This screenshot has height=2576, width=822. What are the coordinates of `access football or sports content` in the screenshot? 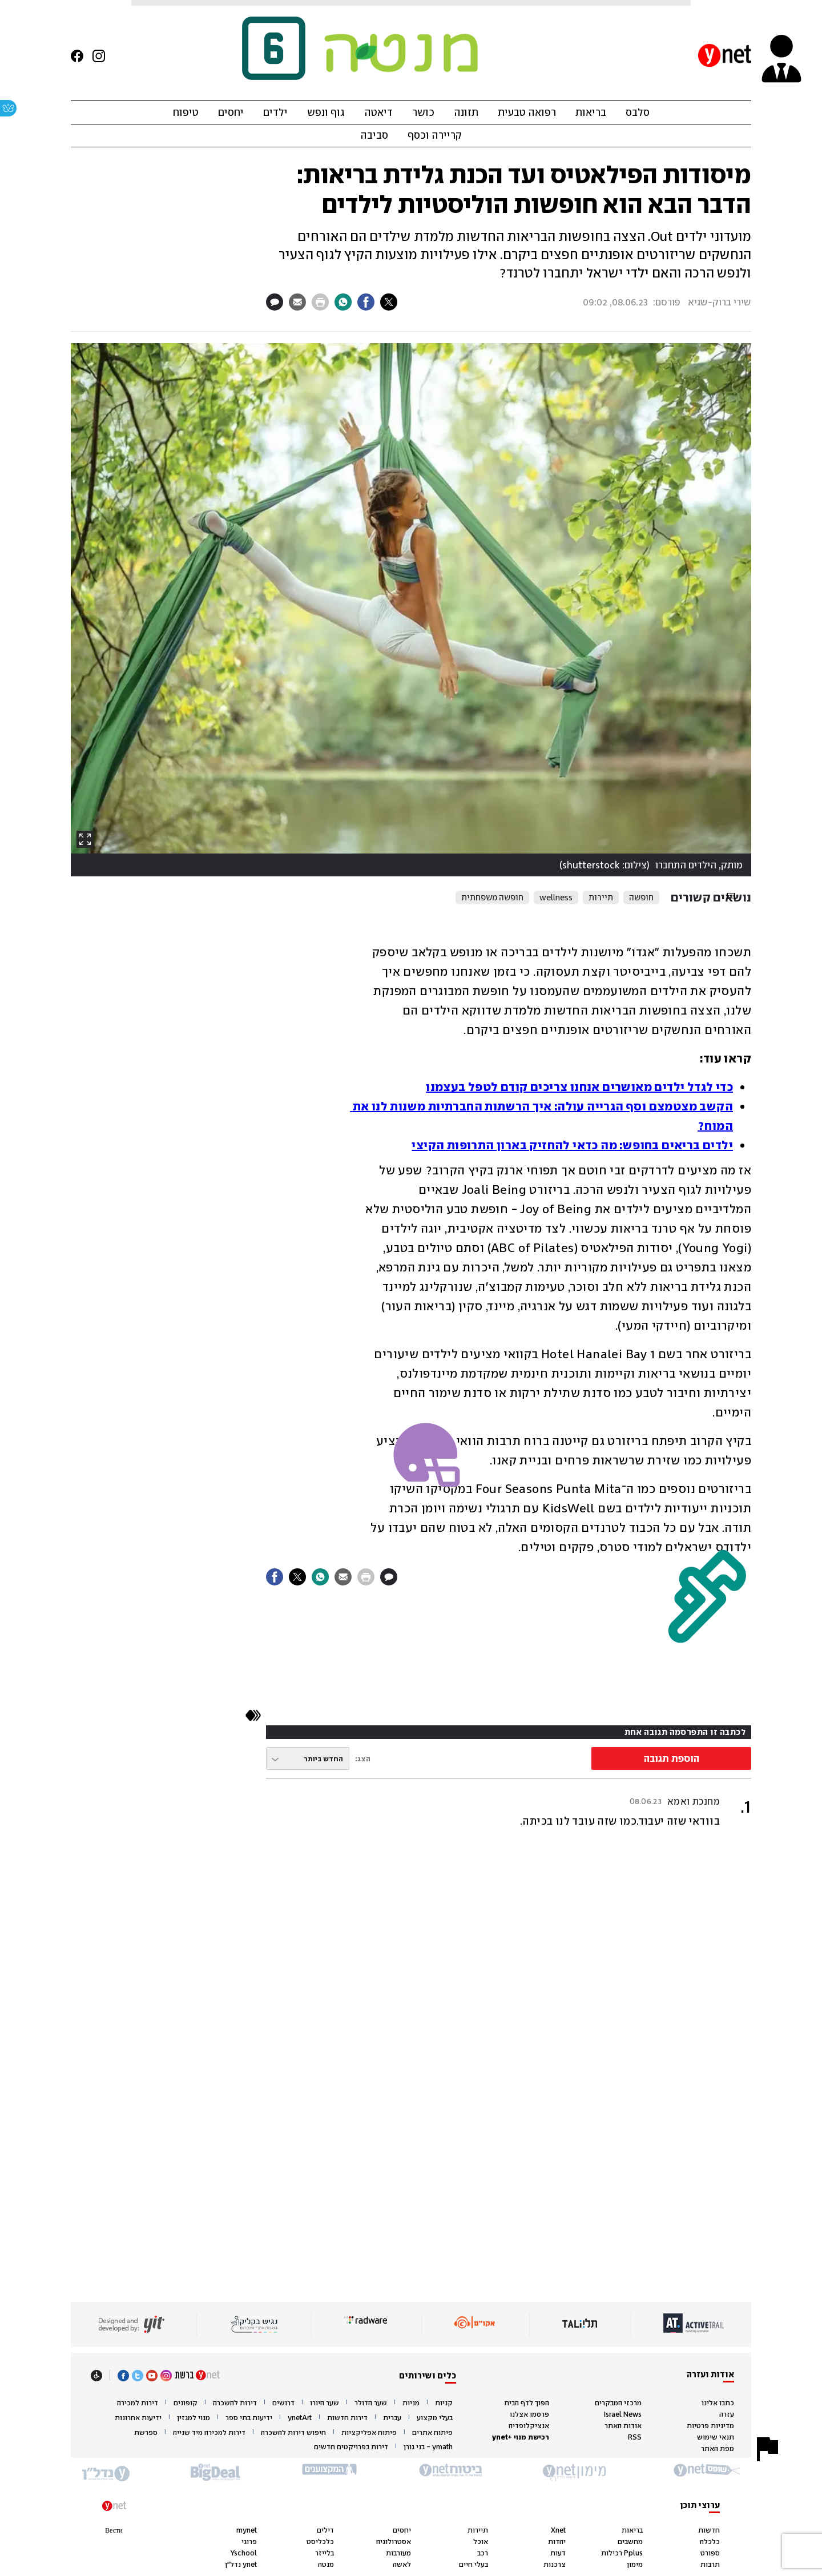 It's located at (426, 1456).